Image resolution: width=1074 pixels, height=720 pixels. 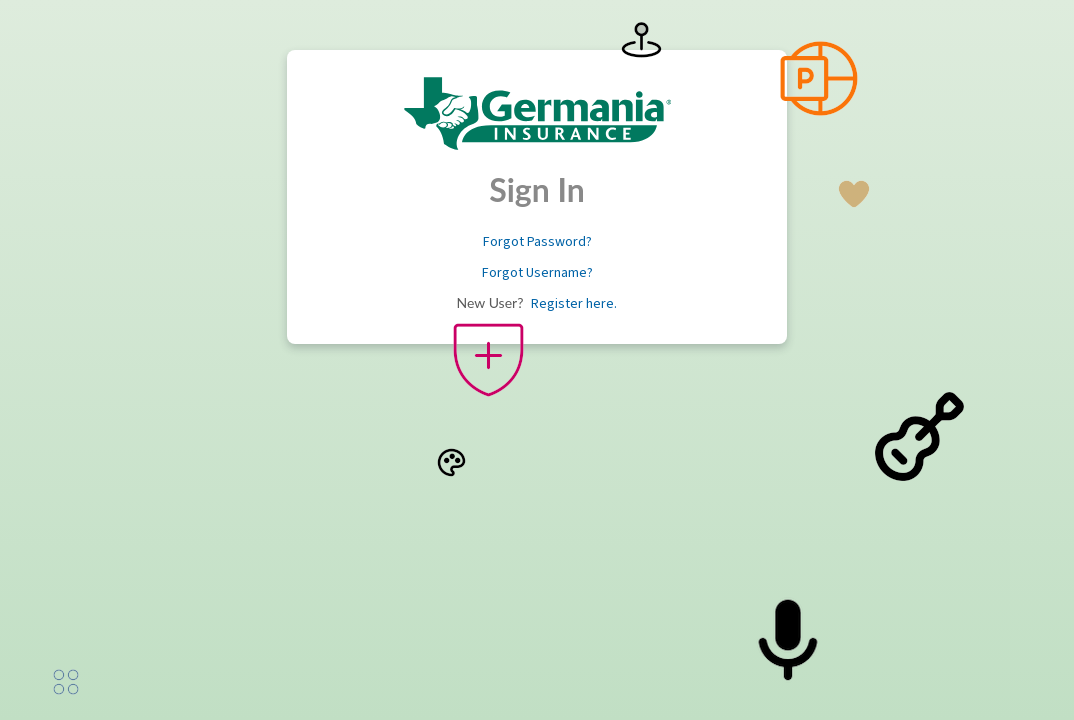 What do you see at coordinates (919, 436) in the screenshot?
I see `access music or instrument settings` at bounding box center [919, 436].